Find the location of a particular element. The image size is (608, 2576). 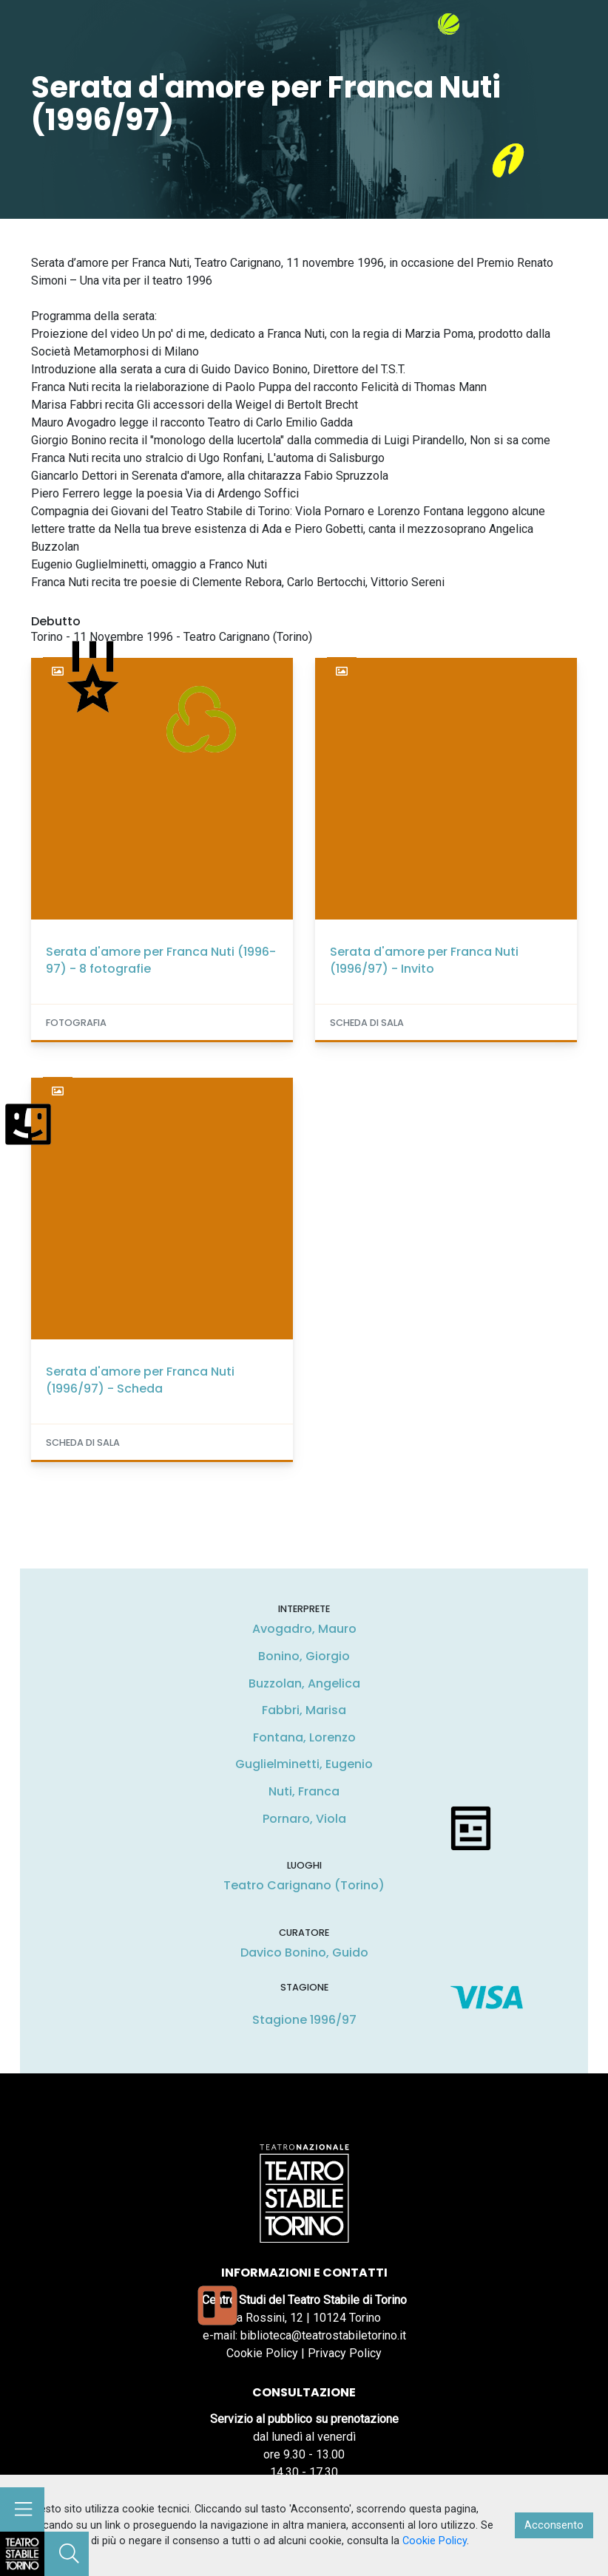

view achievements or awards is located at coordinates (92, 675).